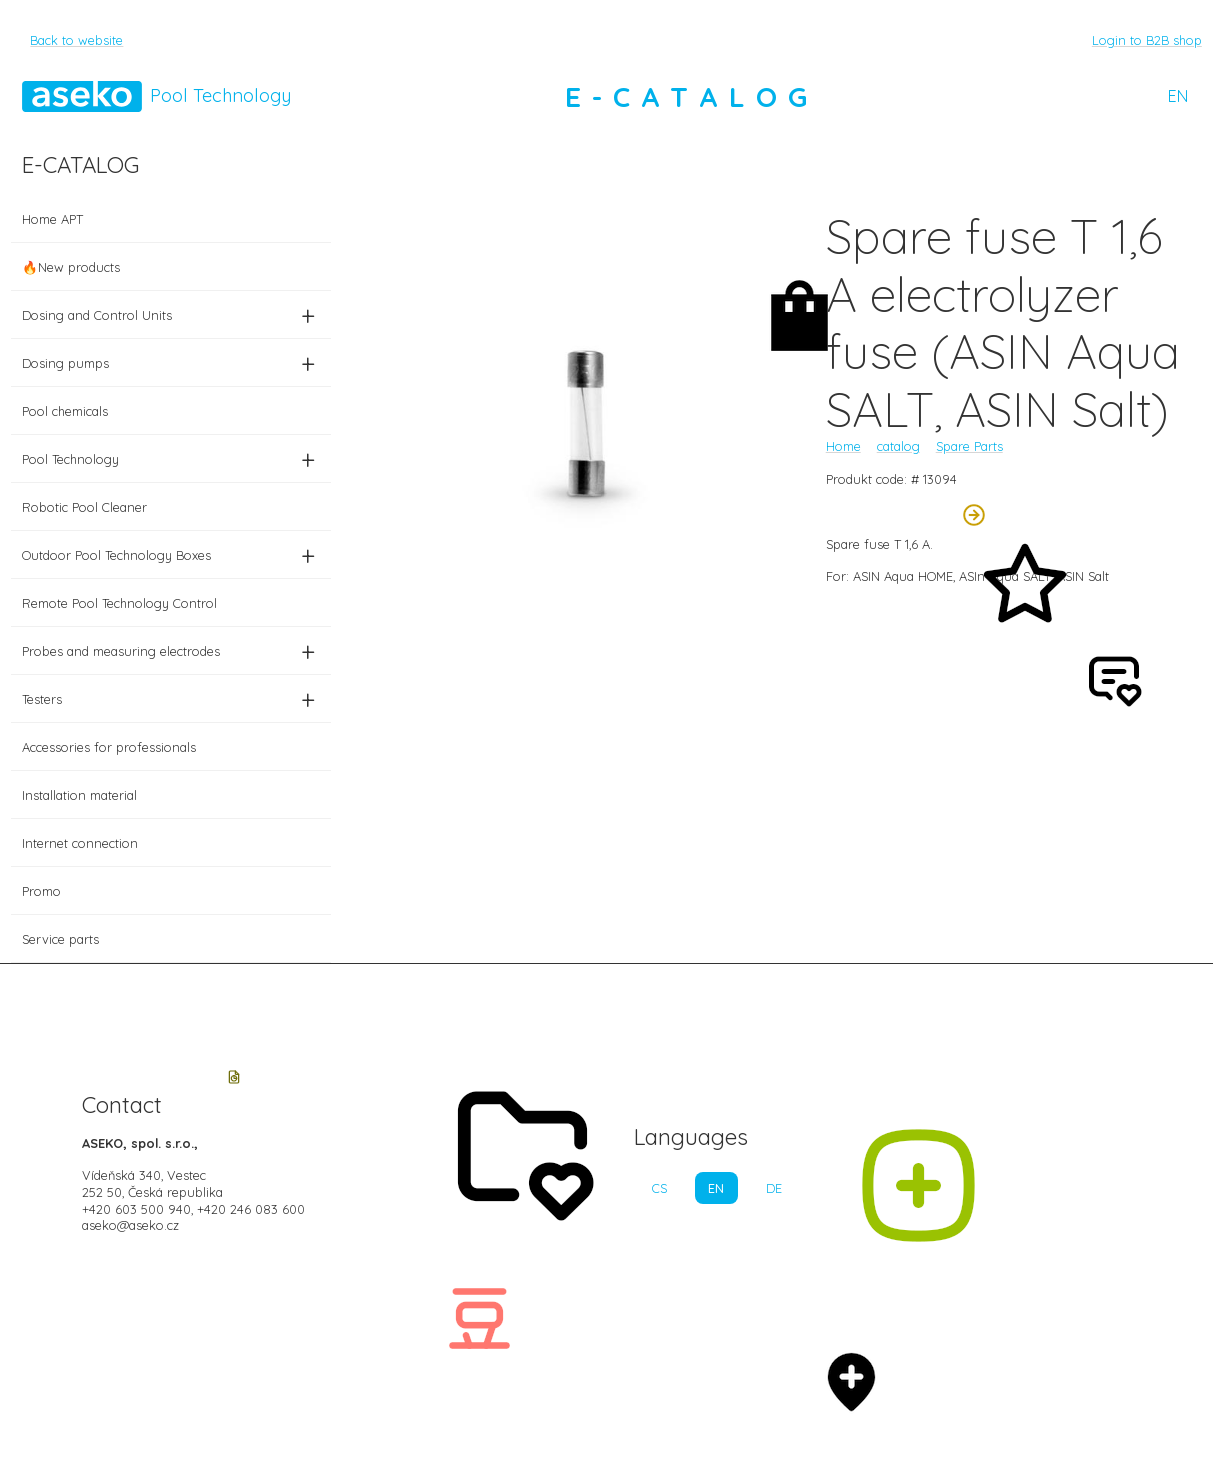 The width and height of the screenshot is (1213, 1458). Describe the element at coordinates (799, 315) in the screenshot. I see `view your shopping cart` at that location.